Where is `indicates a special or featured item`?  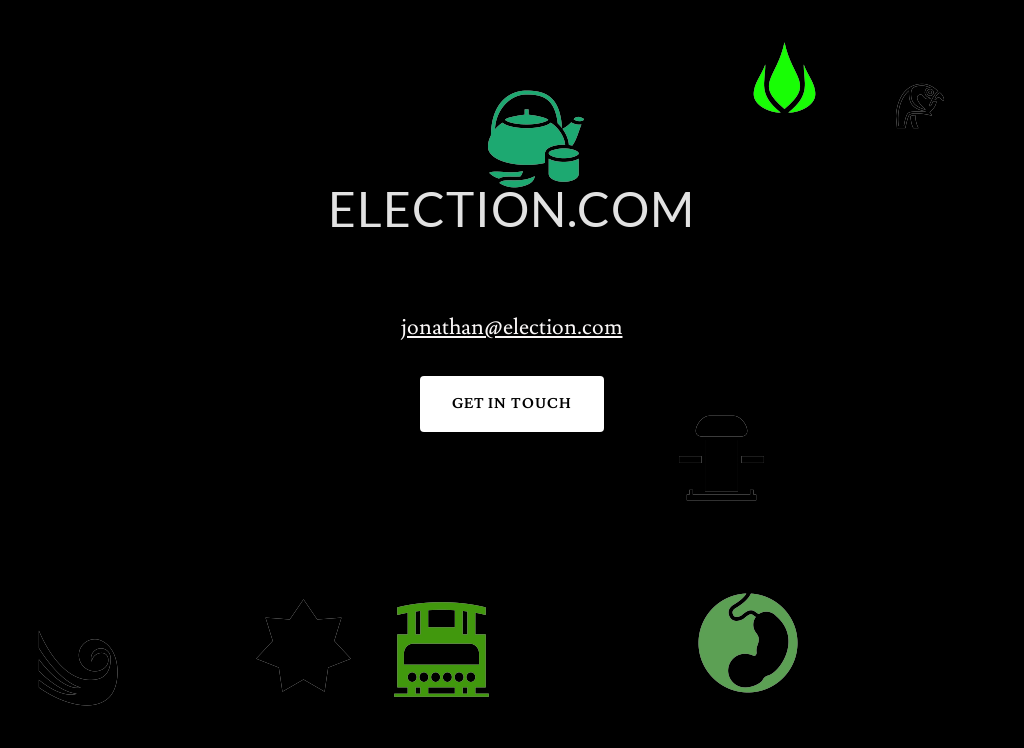 indicates a special or featured item is located at coordinates (303, 645).